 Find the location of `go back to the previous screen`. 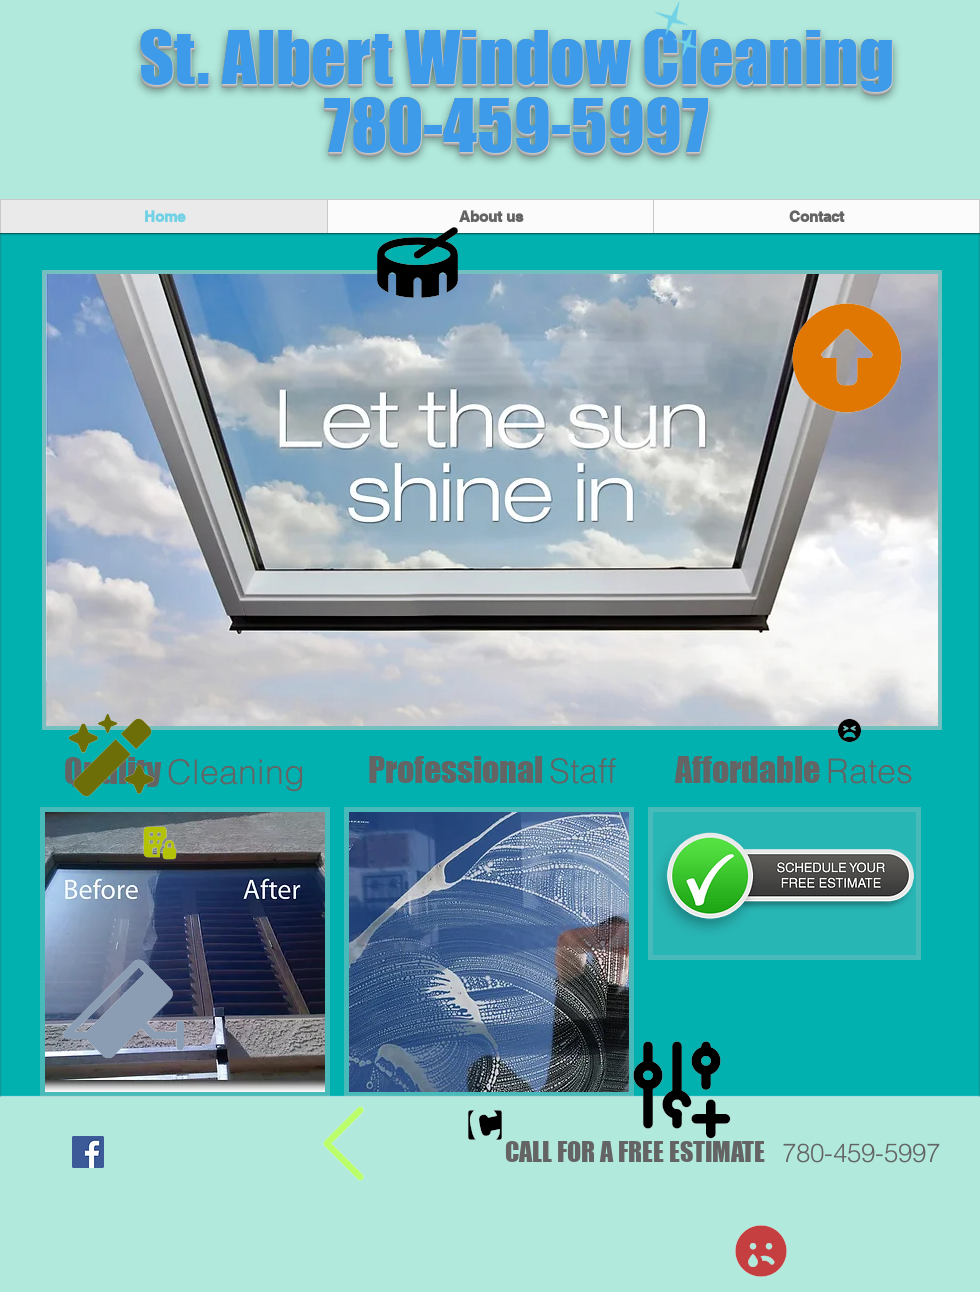

go back to the previous screen is located at coordinates (343, 1143).